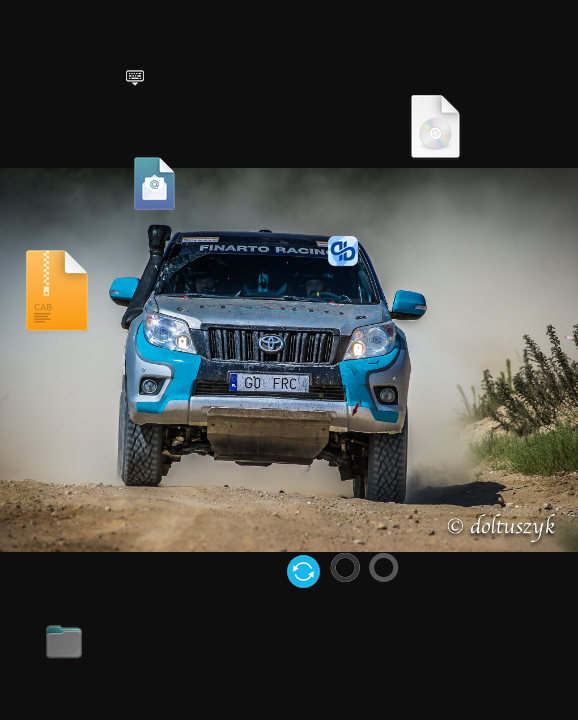 The width and height of the screenshot is (578, 720). Describe the element at coordinates (64, 641) in the screenshot. I see `open folder to view contents` at that location.